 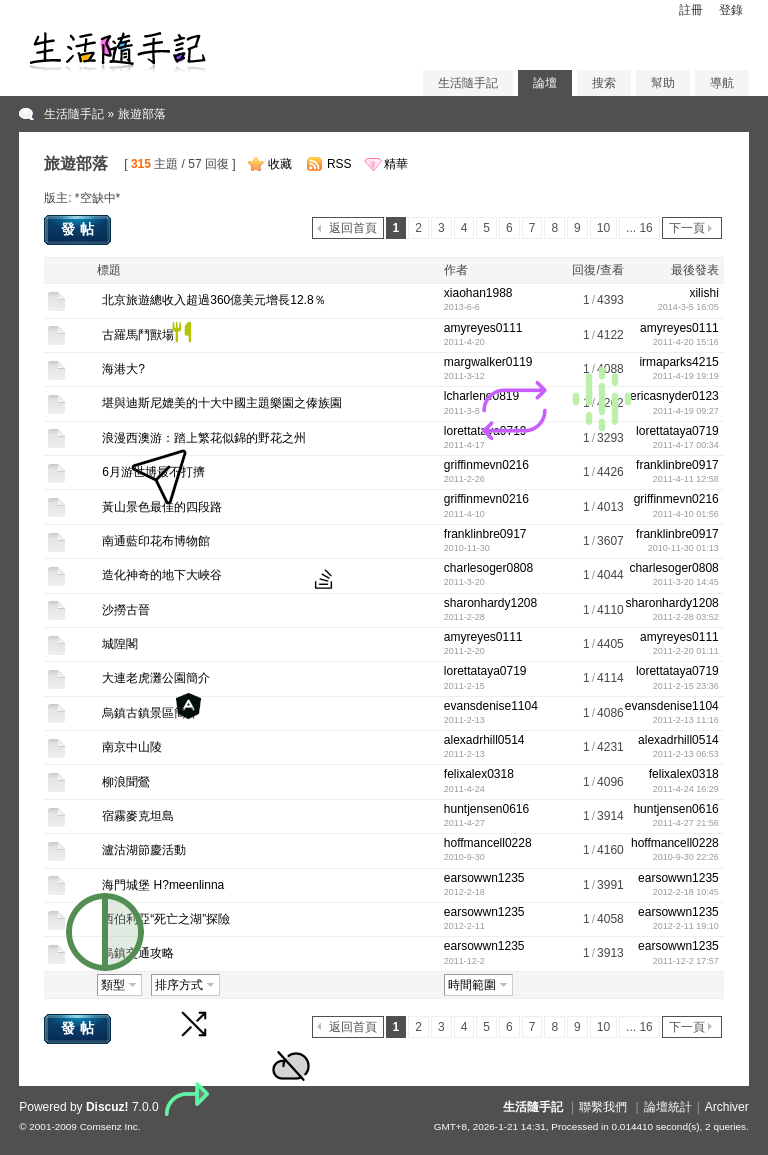 I want to click on enable repeat mode for media playback, so click(x=514, y=410).